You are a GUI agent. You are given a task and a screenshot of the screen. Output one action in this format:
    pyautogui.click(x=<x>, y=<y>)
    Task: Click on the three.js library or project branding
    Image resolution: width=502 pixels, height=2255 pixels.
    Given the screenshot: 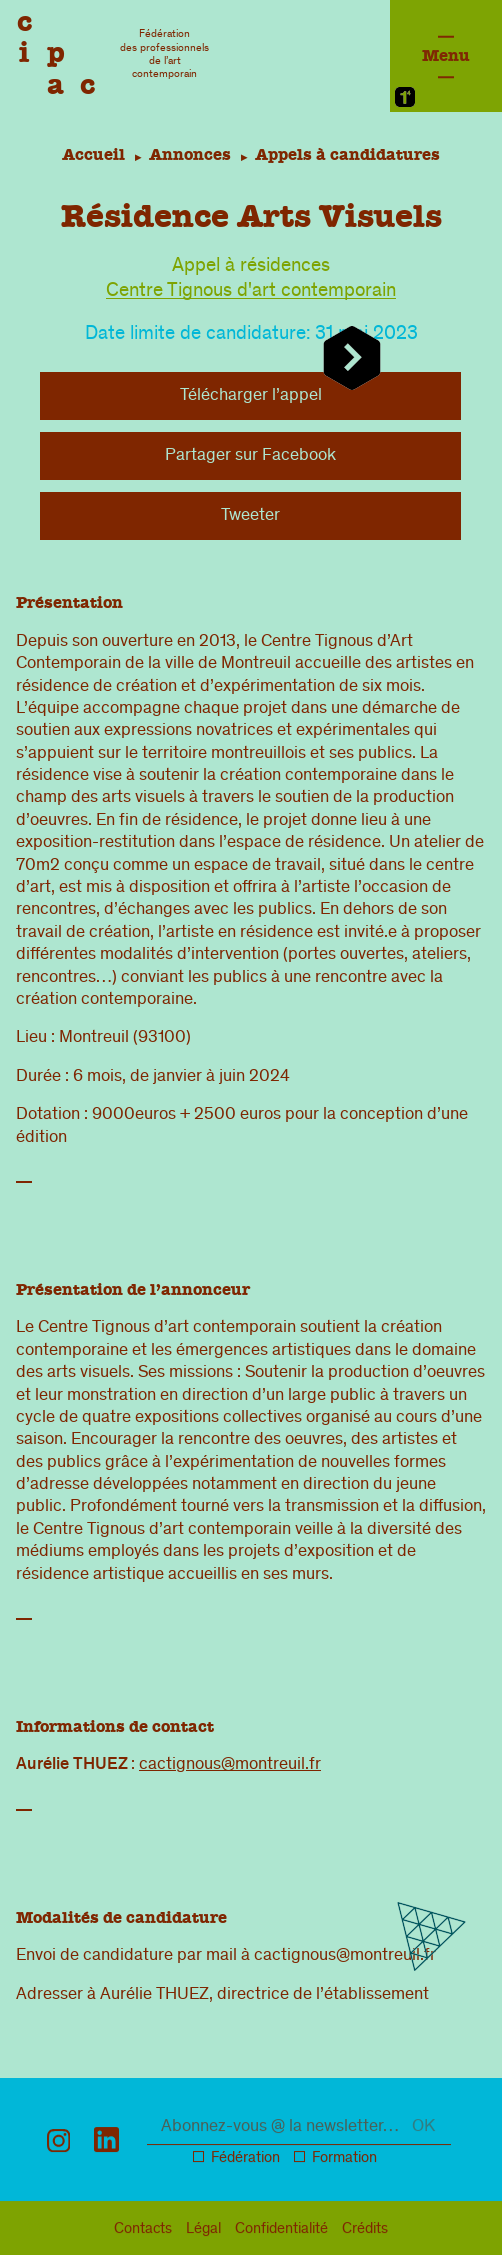 What is the action you would take?
    pyautogui.click(x=431, y=1936)
    